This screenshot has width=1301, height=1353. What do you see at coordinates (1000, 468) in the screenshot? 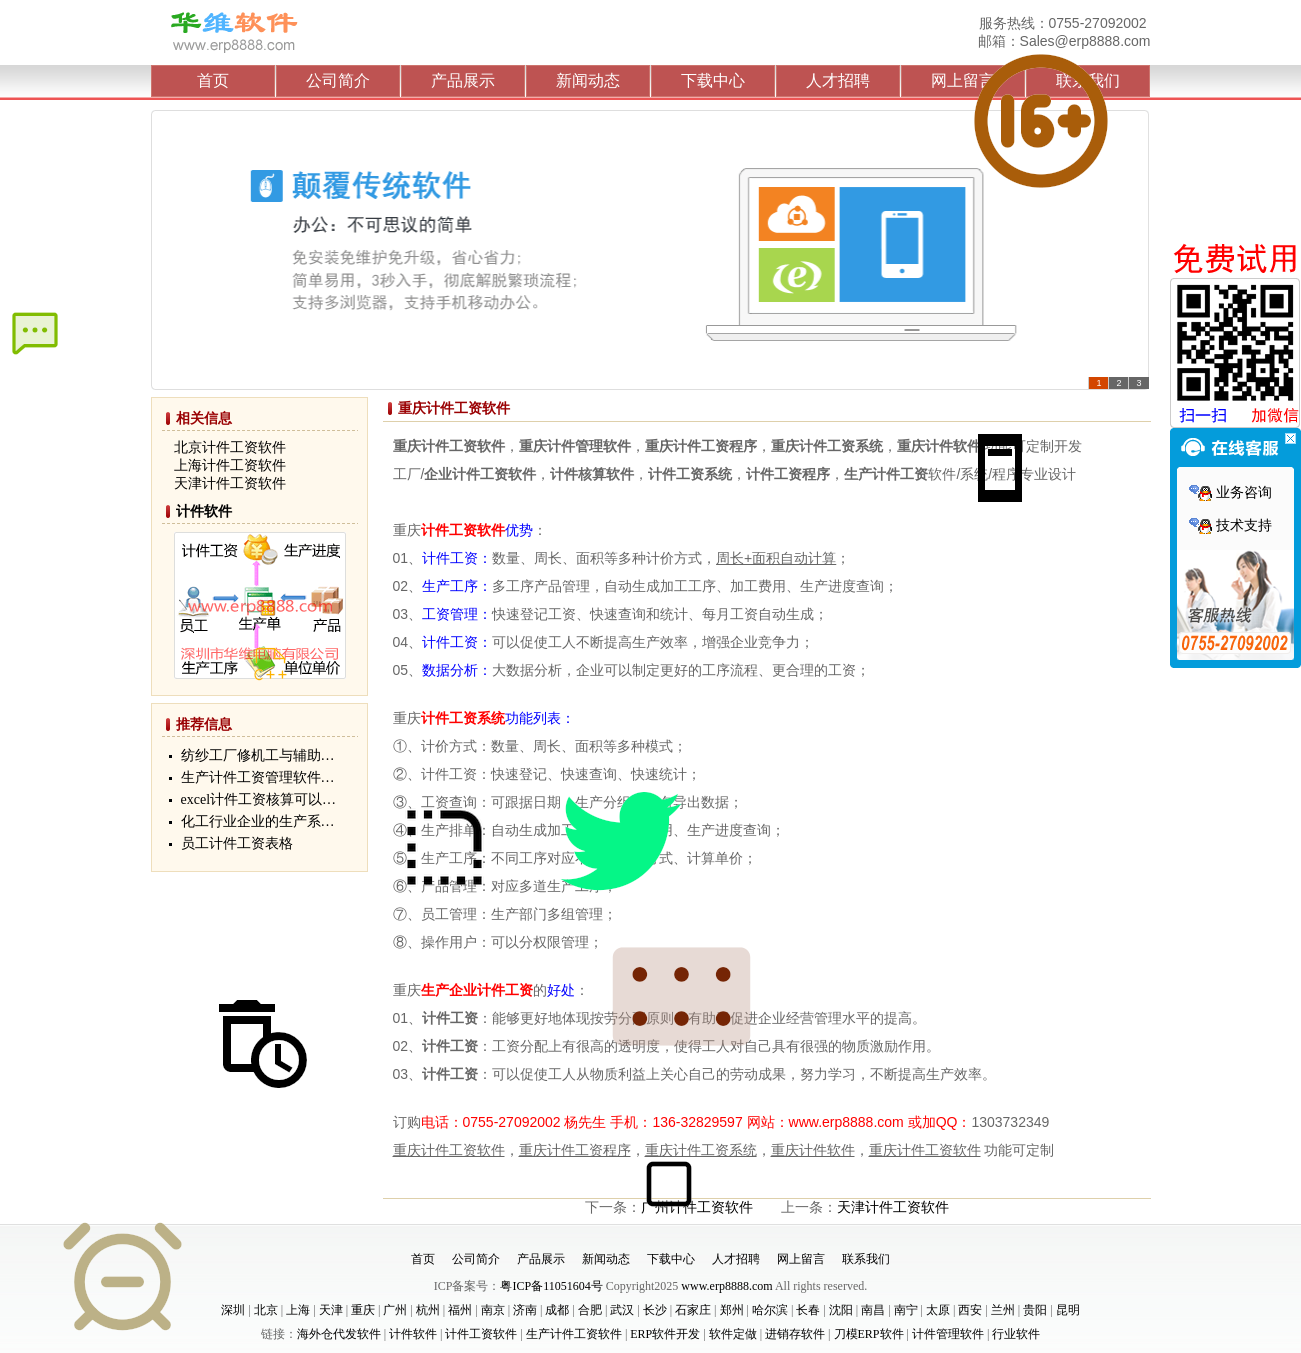
I see `manage mobile advertisement settings` at bounding box center [1000, 468].